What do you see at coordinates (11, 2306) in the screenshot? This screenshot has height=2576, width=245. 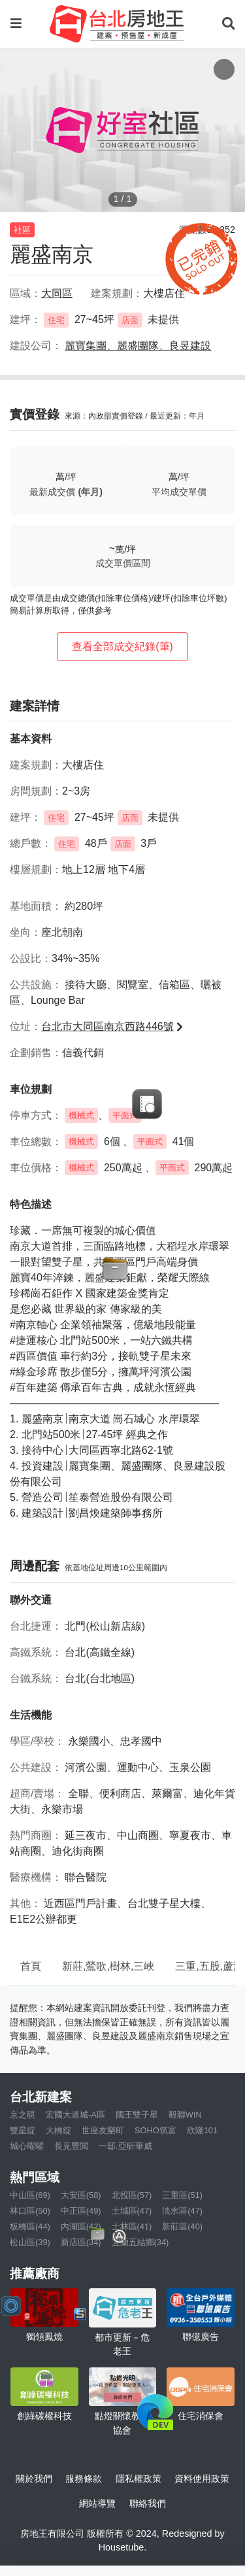 I see `launch armagetron game` at bounding box center [11, 2306].